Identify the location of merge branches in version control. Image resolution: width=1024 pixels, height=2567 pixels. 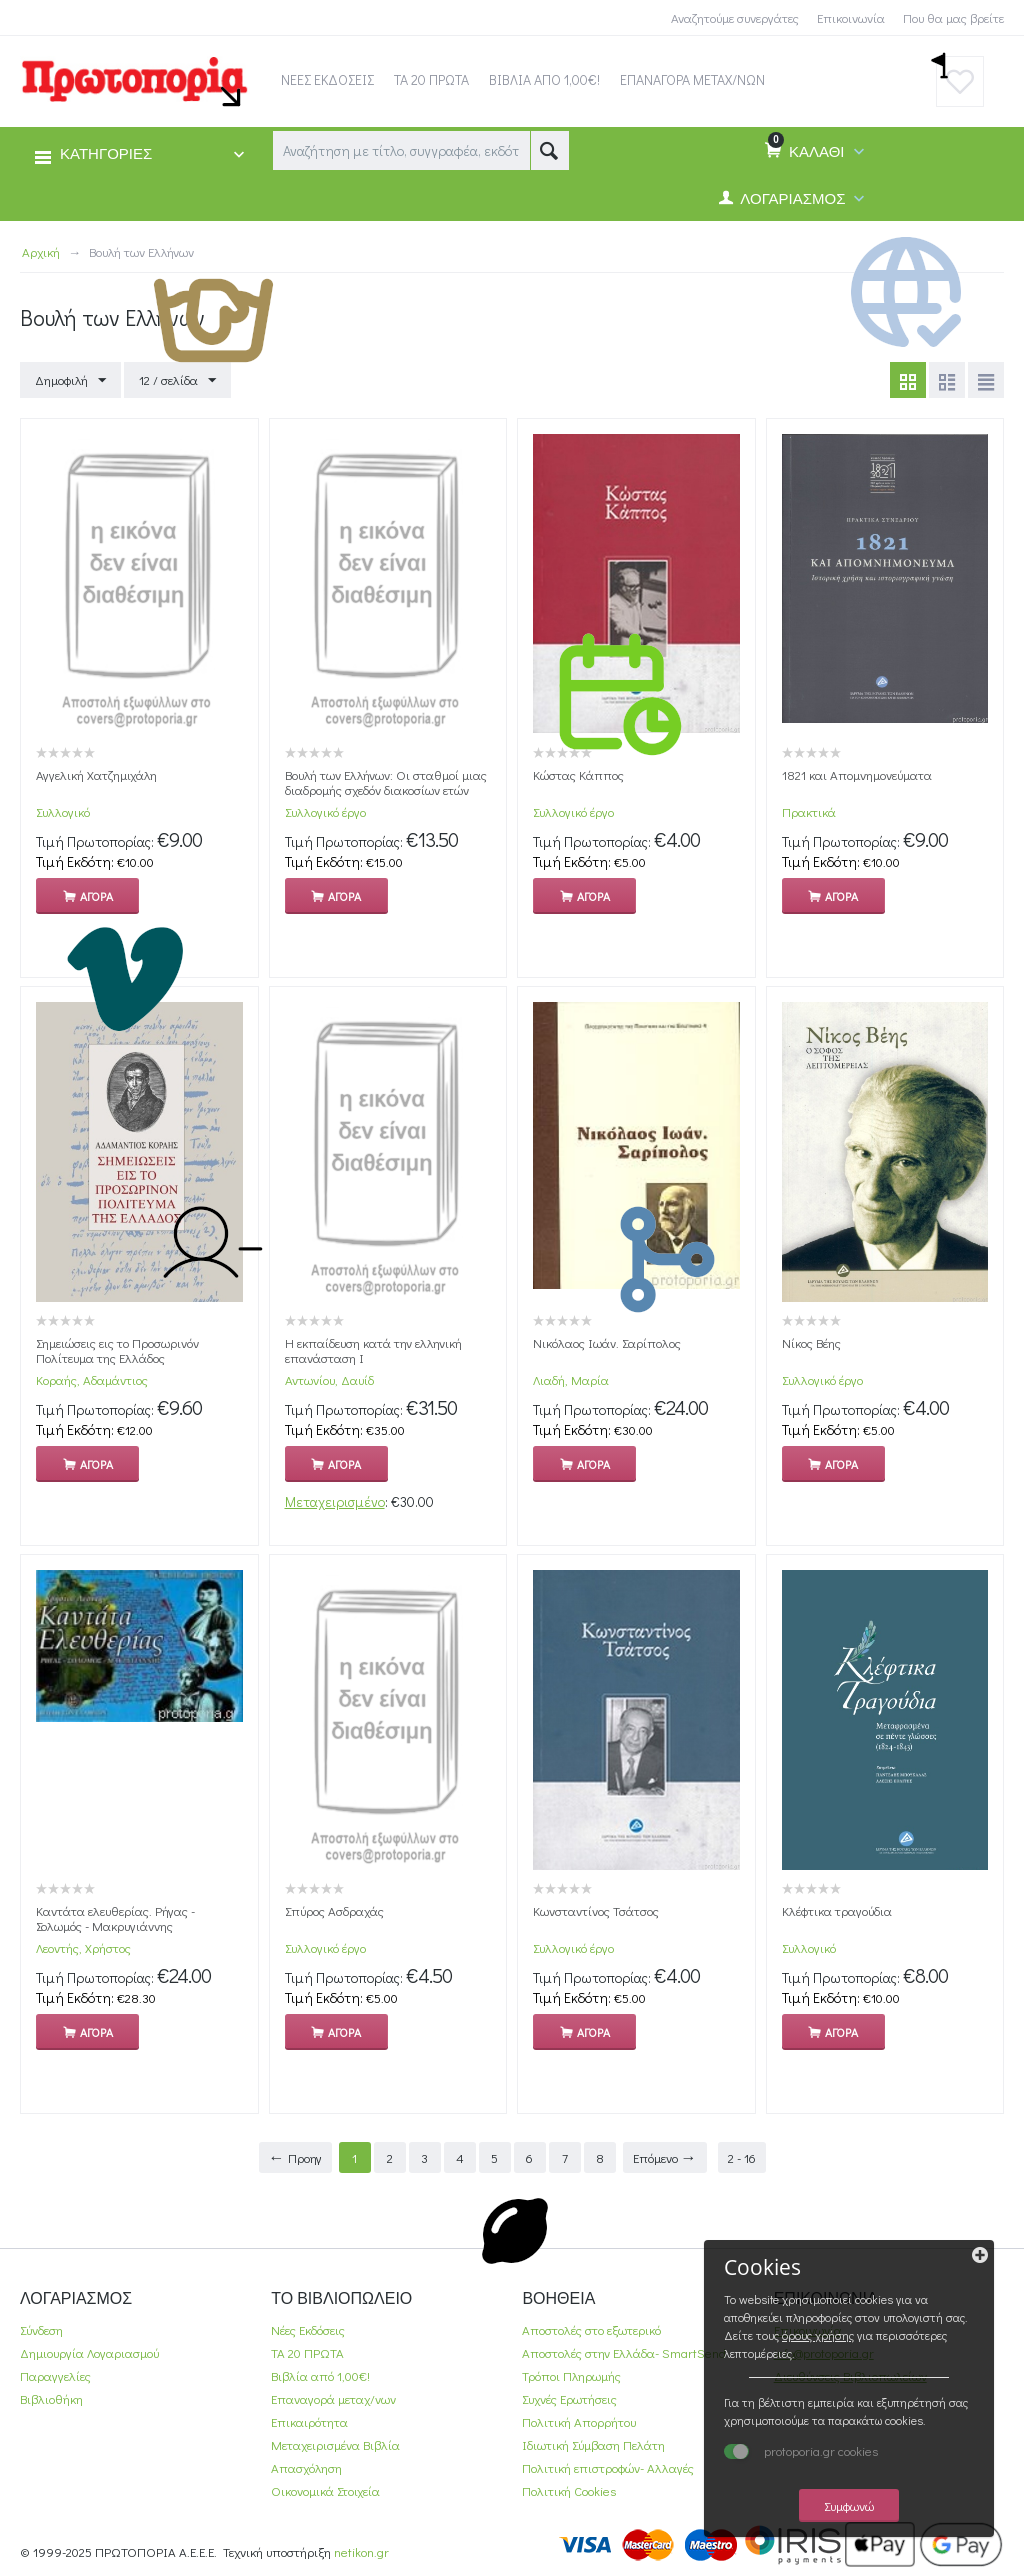
(667, 1259).